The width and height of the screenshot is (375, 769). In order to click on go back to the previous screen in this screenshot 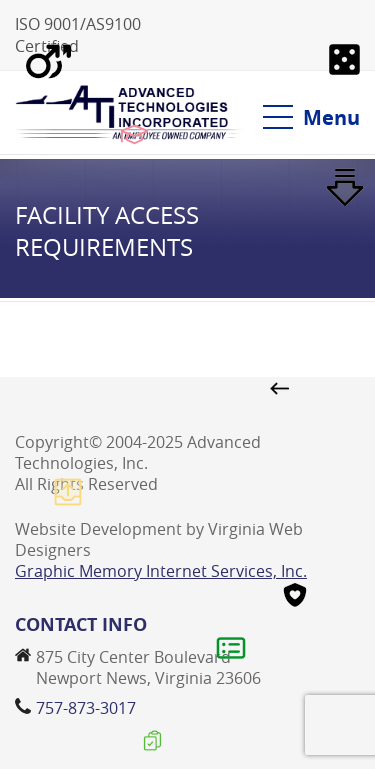, I will do `click(279, 388)`.